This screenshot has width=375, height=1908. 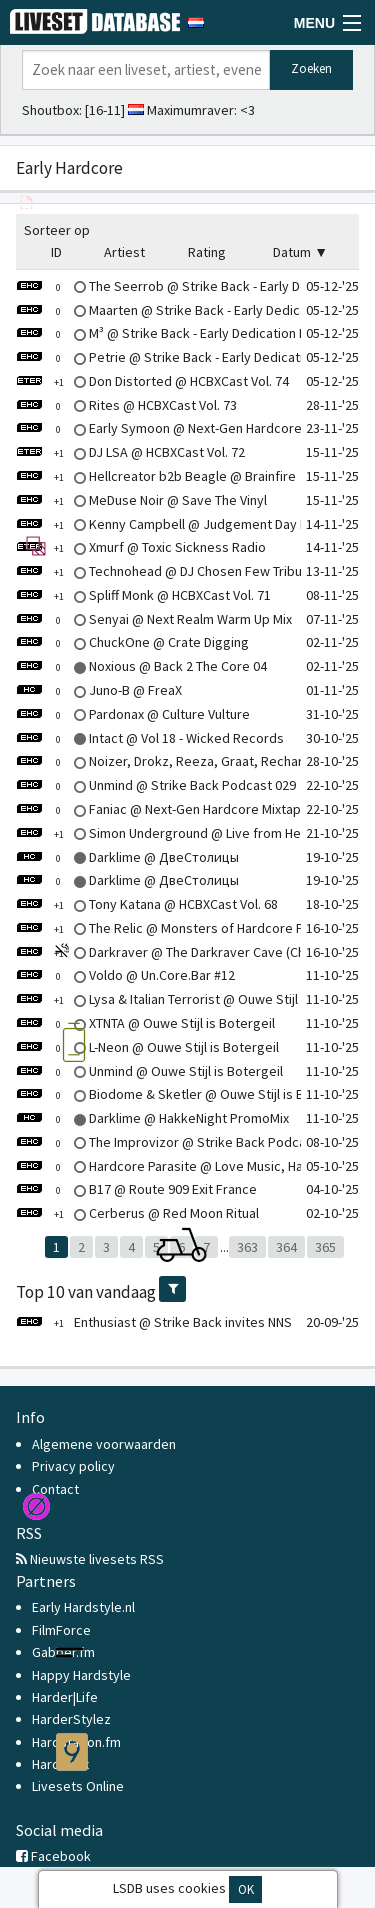 What do you see at coordinates (72, 1752) in the screenshot?
I see `indicates the number nine in a list or sequence` at bounding box center [72, 1752].